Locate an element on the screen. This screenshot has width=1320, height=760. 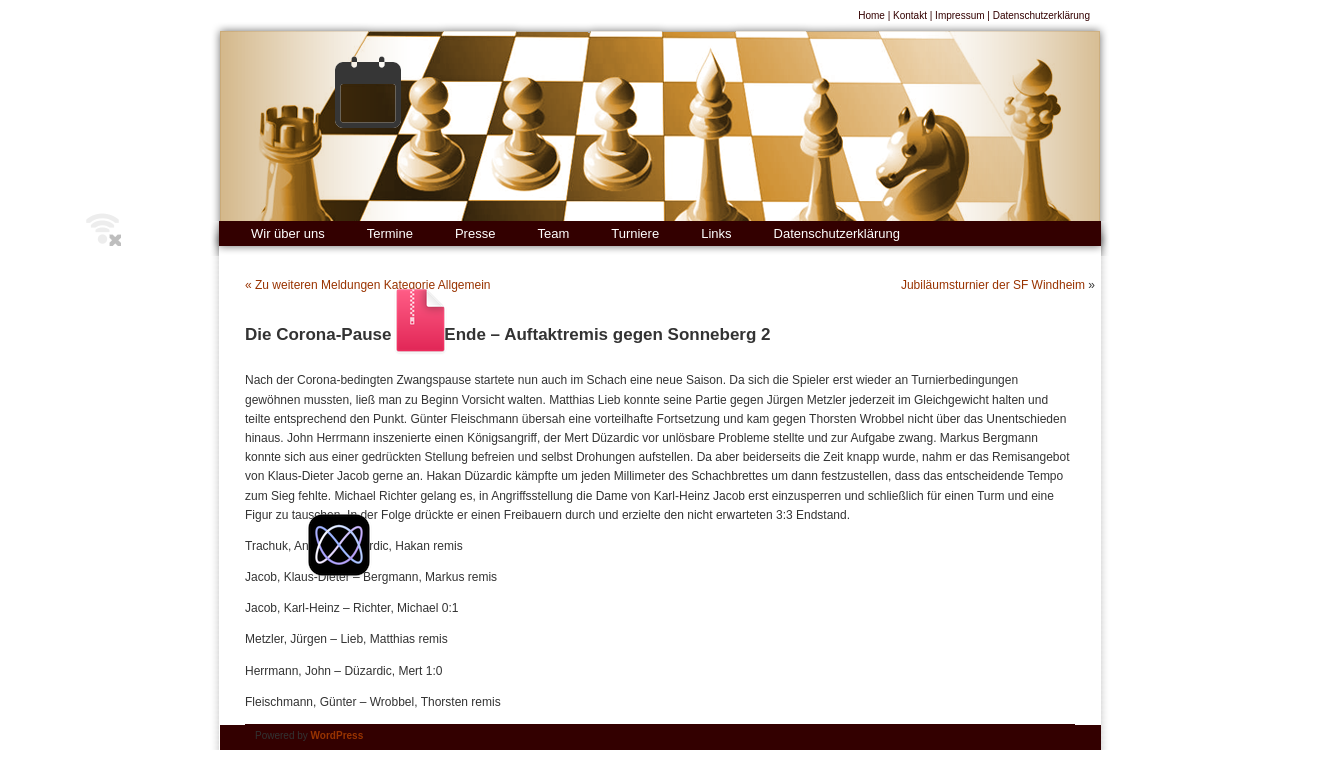
indicates no wireless network connection is located at coordinates (102, 227).